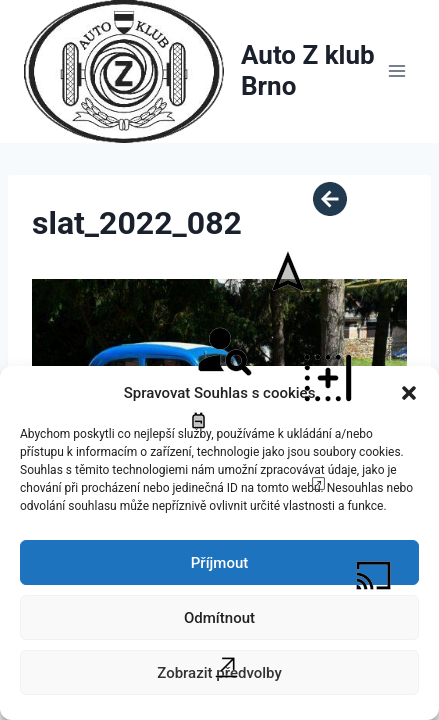 Image resolution: width=439 pixels, height=720 pixels. Describe the element at coordinates (318, 483) in the screenshot. I see `open link in new window` at that location.